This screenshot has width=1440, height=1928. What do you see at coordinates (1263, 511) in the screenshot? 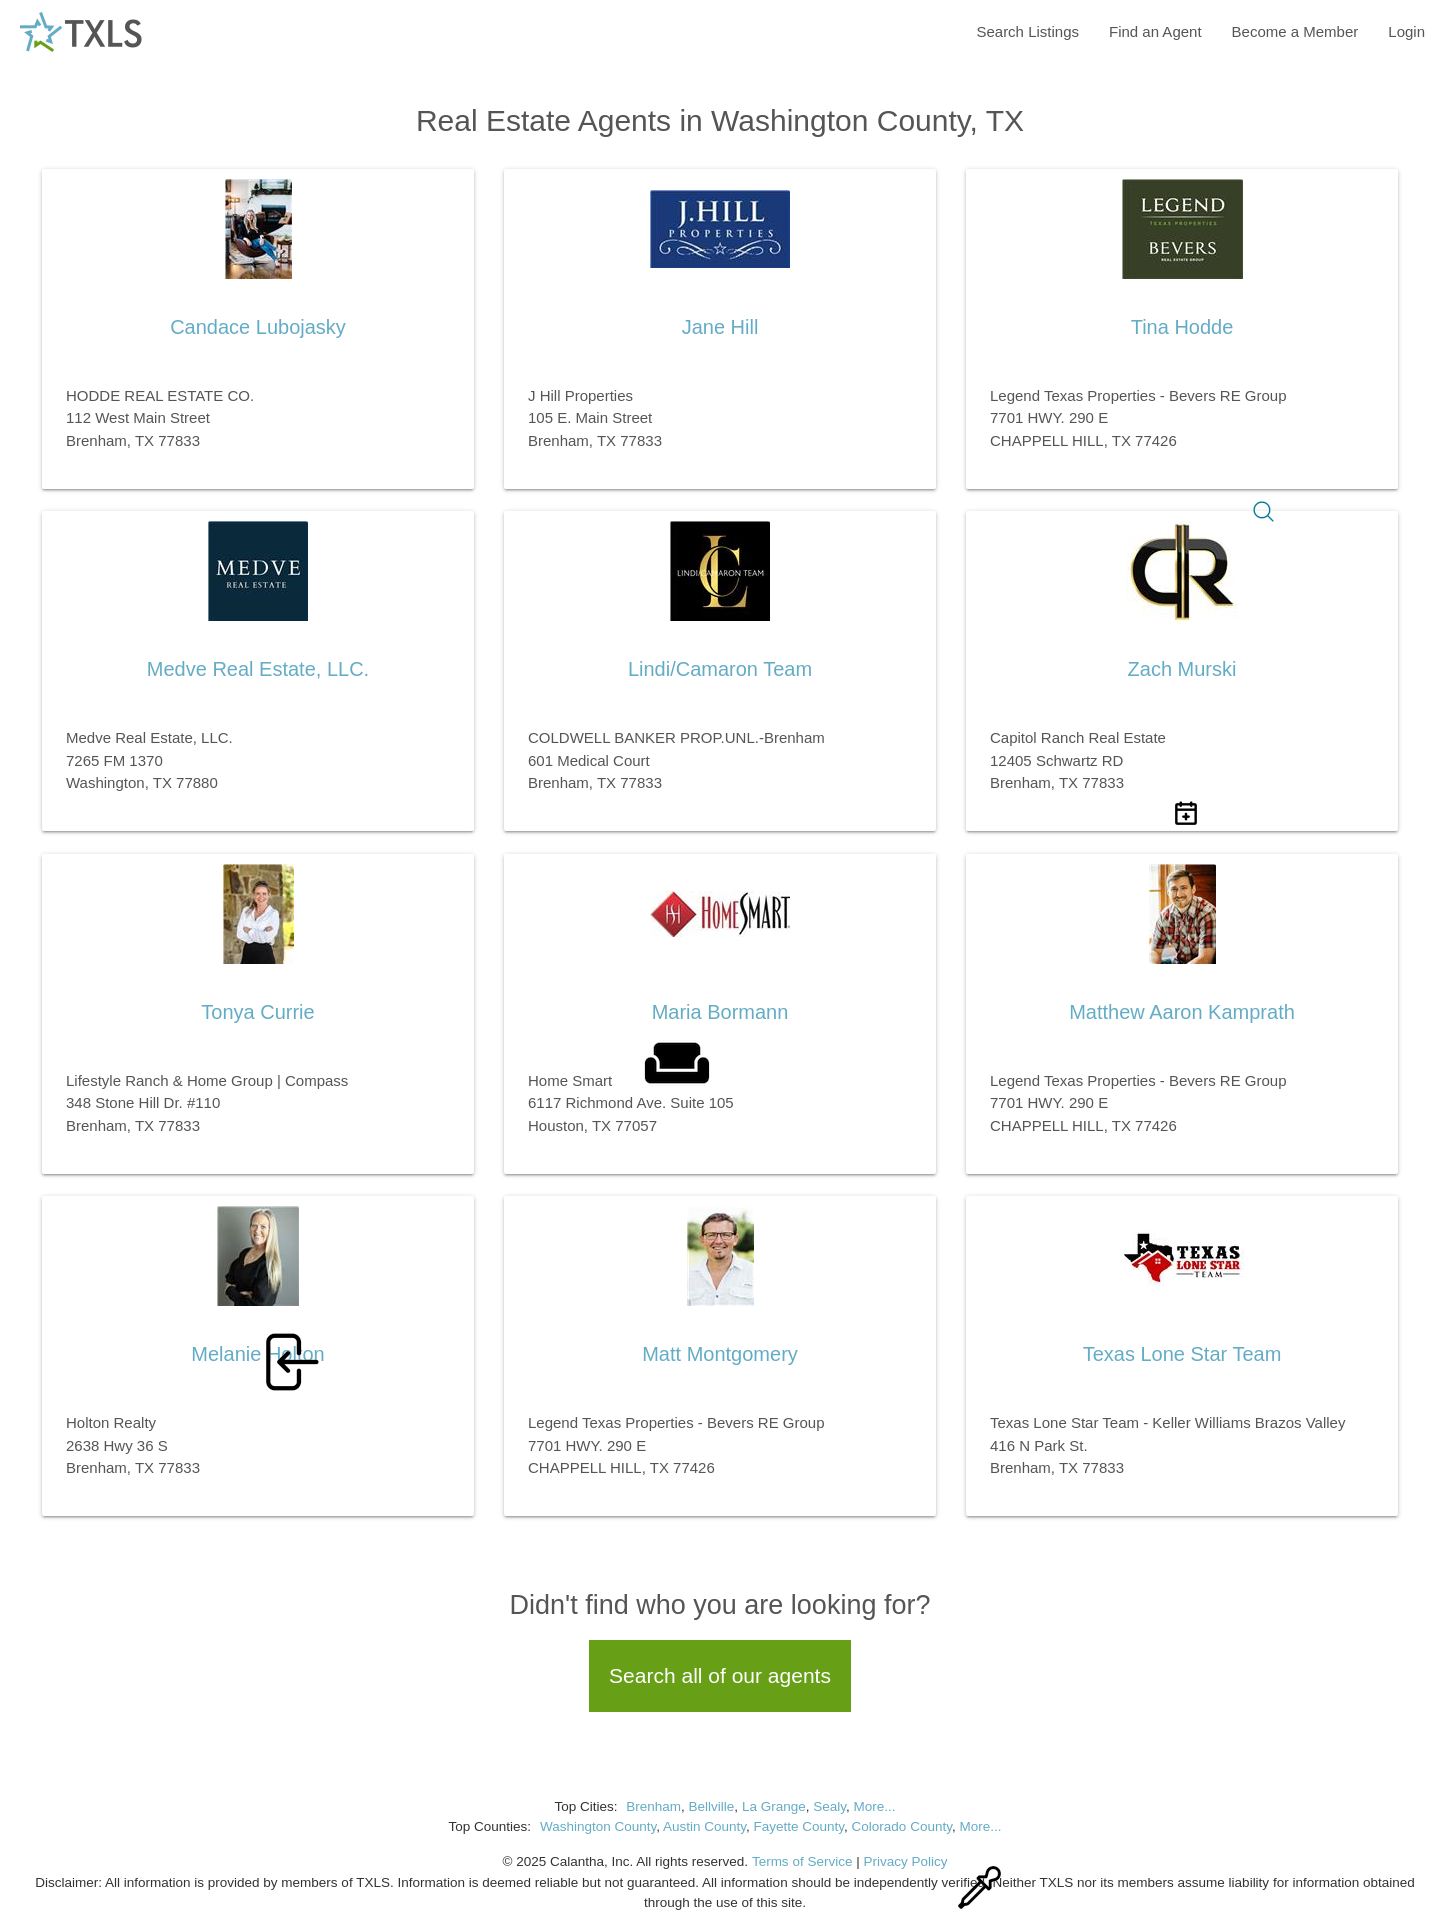
I see `search for content` at bounding box center [1263, 511].